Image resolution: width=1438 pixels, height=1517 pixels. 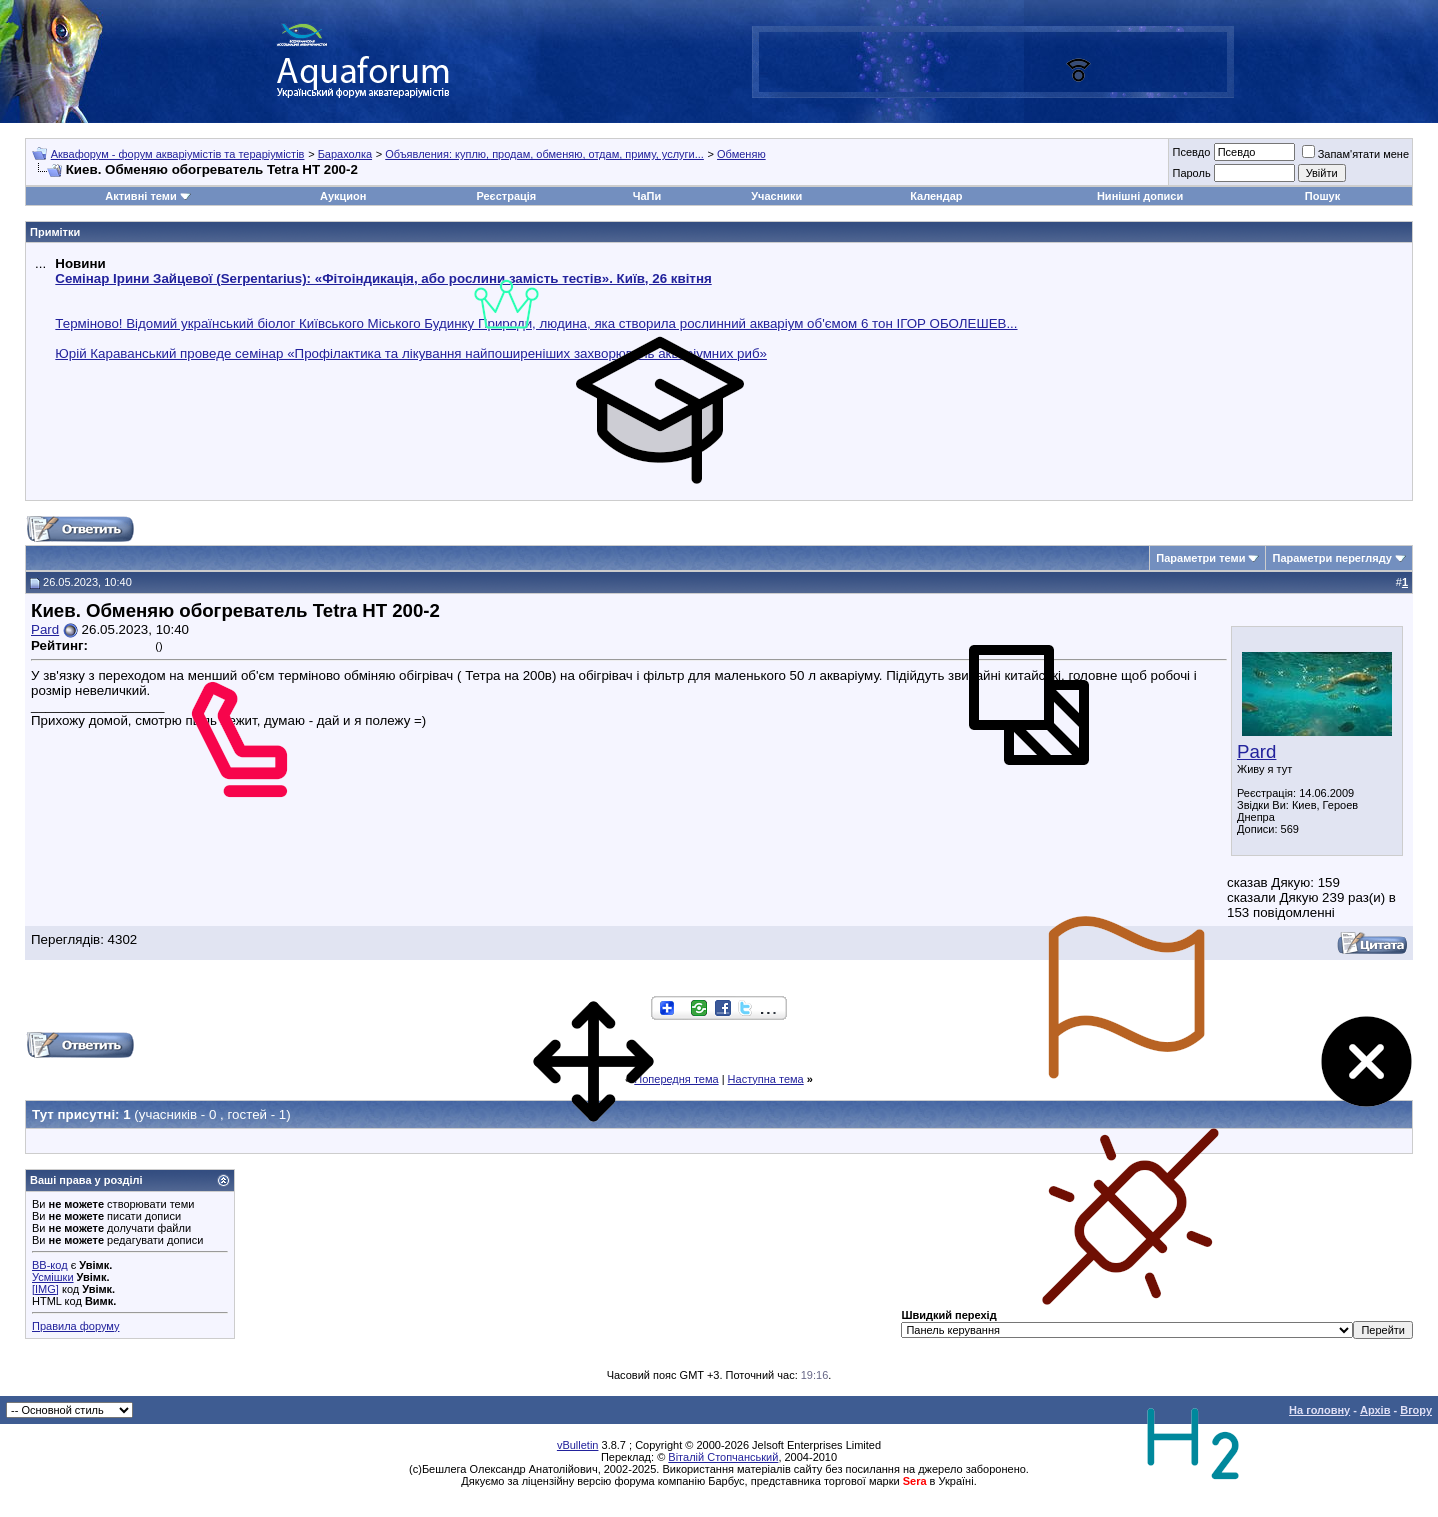 I want to click on subtract or remove a layer from selection, so click(x=1029, y=705).